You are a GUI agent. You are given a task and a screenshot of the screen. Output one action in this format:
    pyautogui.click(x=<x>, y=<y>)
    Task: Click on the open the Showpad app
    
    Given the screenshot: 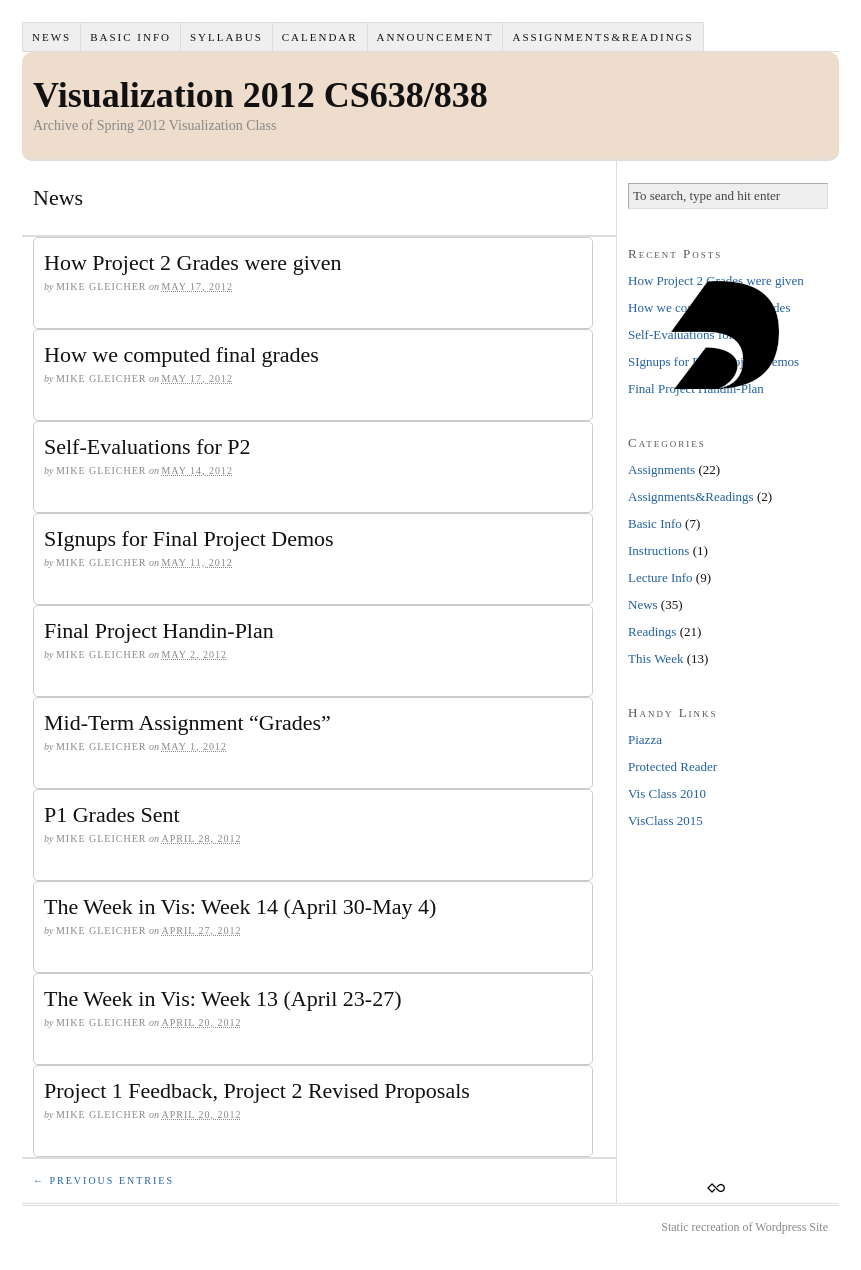 What is the action you would take?
    pyautogui.click(x=716, y=1188)
    